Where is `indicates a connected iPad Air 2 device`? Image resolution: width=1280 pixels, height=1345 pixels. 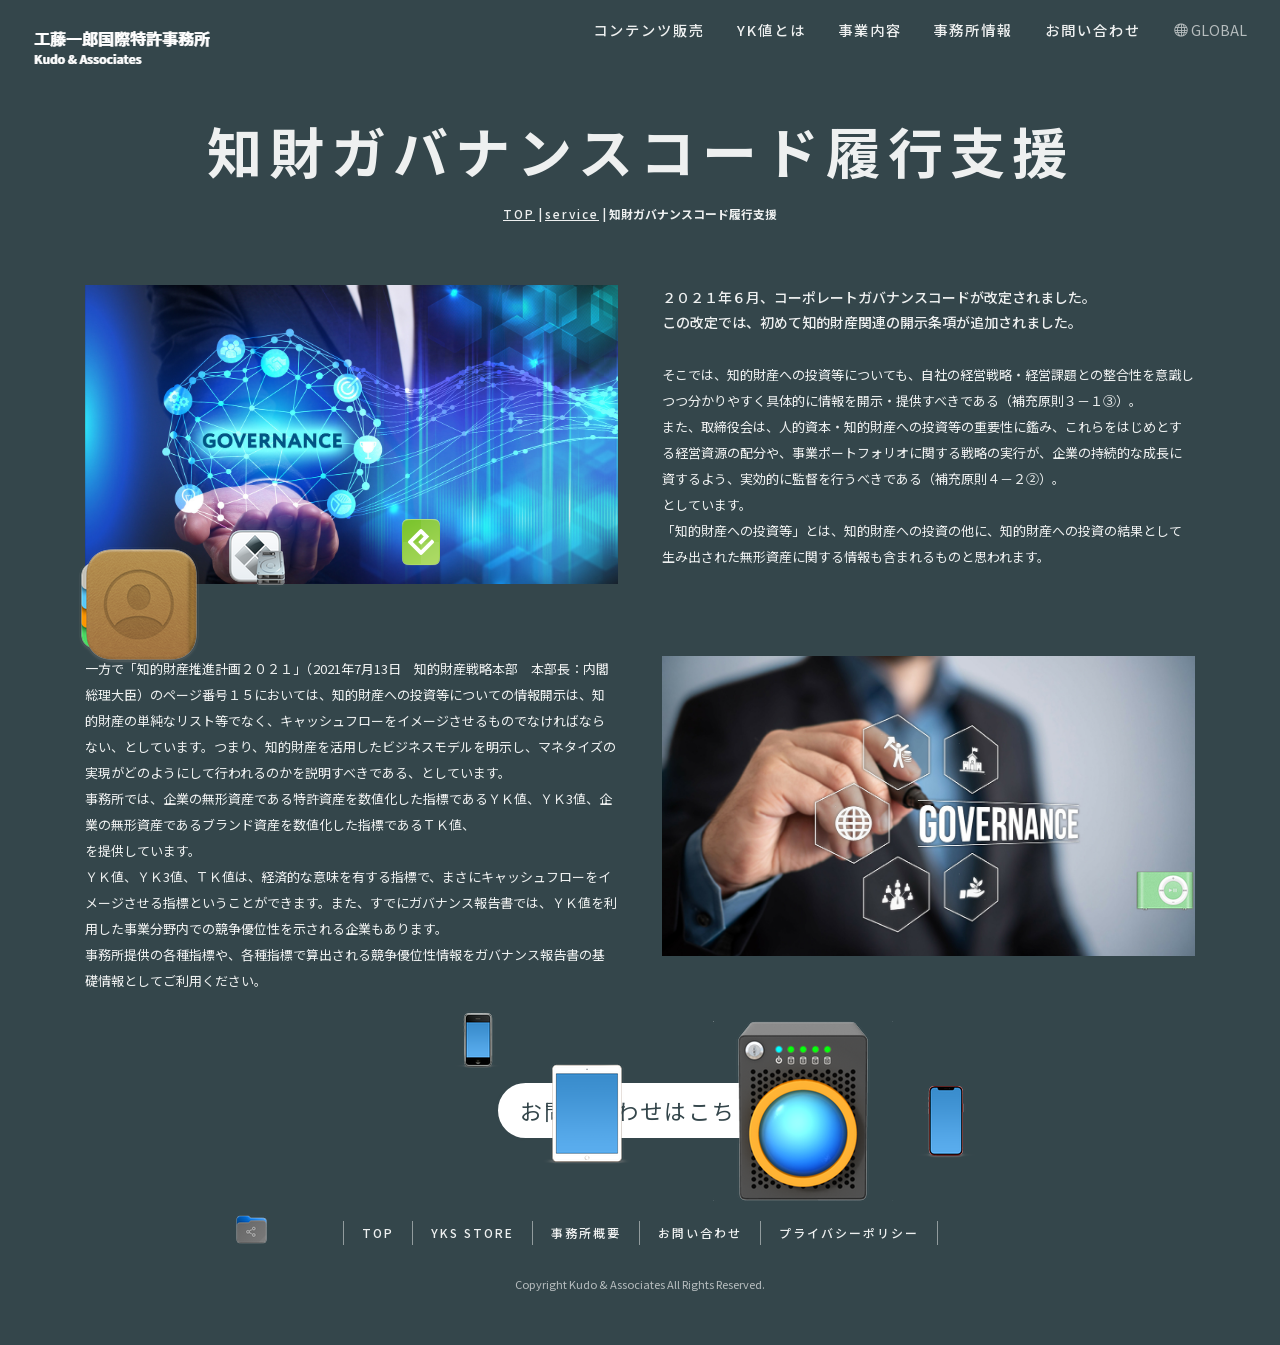 indicates a connected iPad Air 2 device is located at coordinates (587, 1113).